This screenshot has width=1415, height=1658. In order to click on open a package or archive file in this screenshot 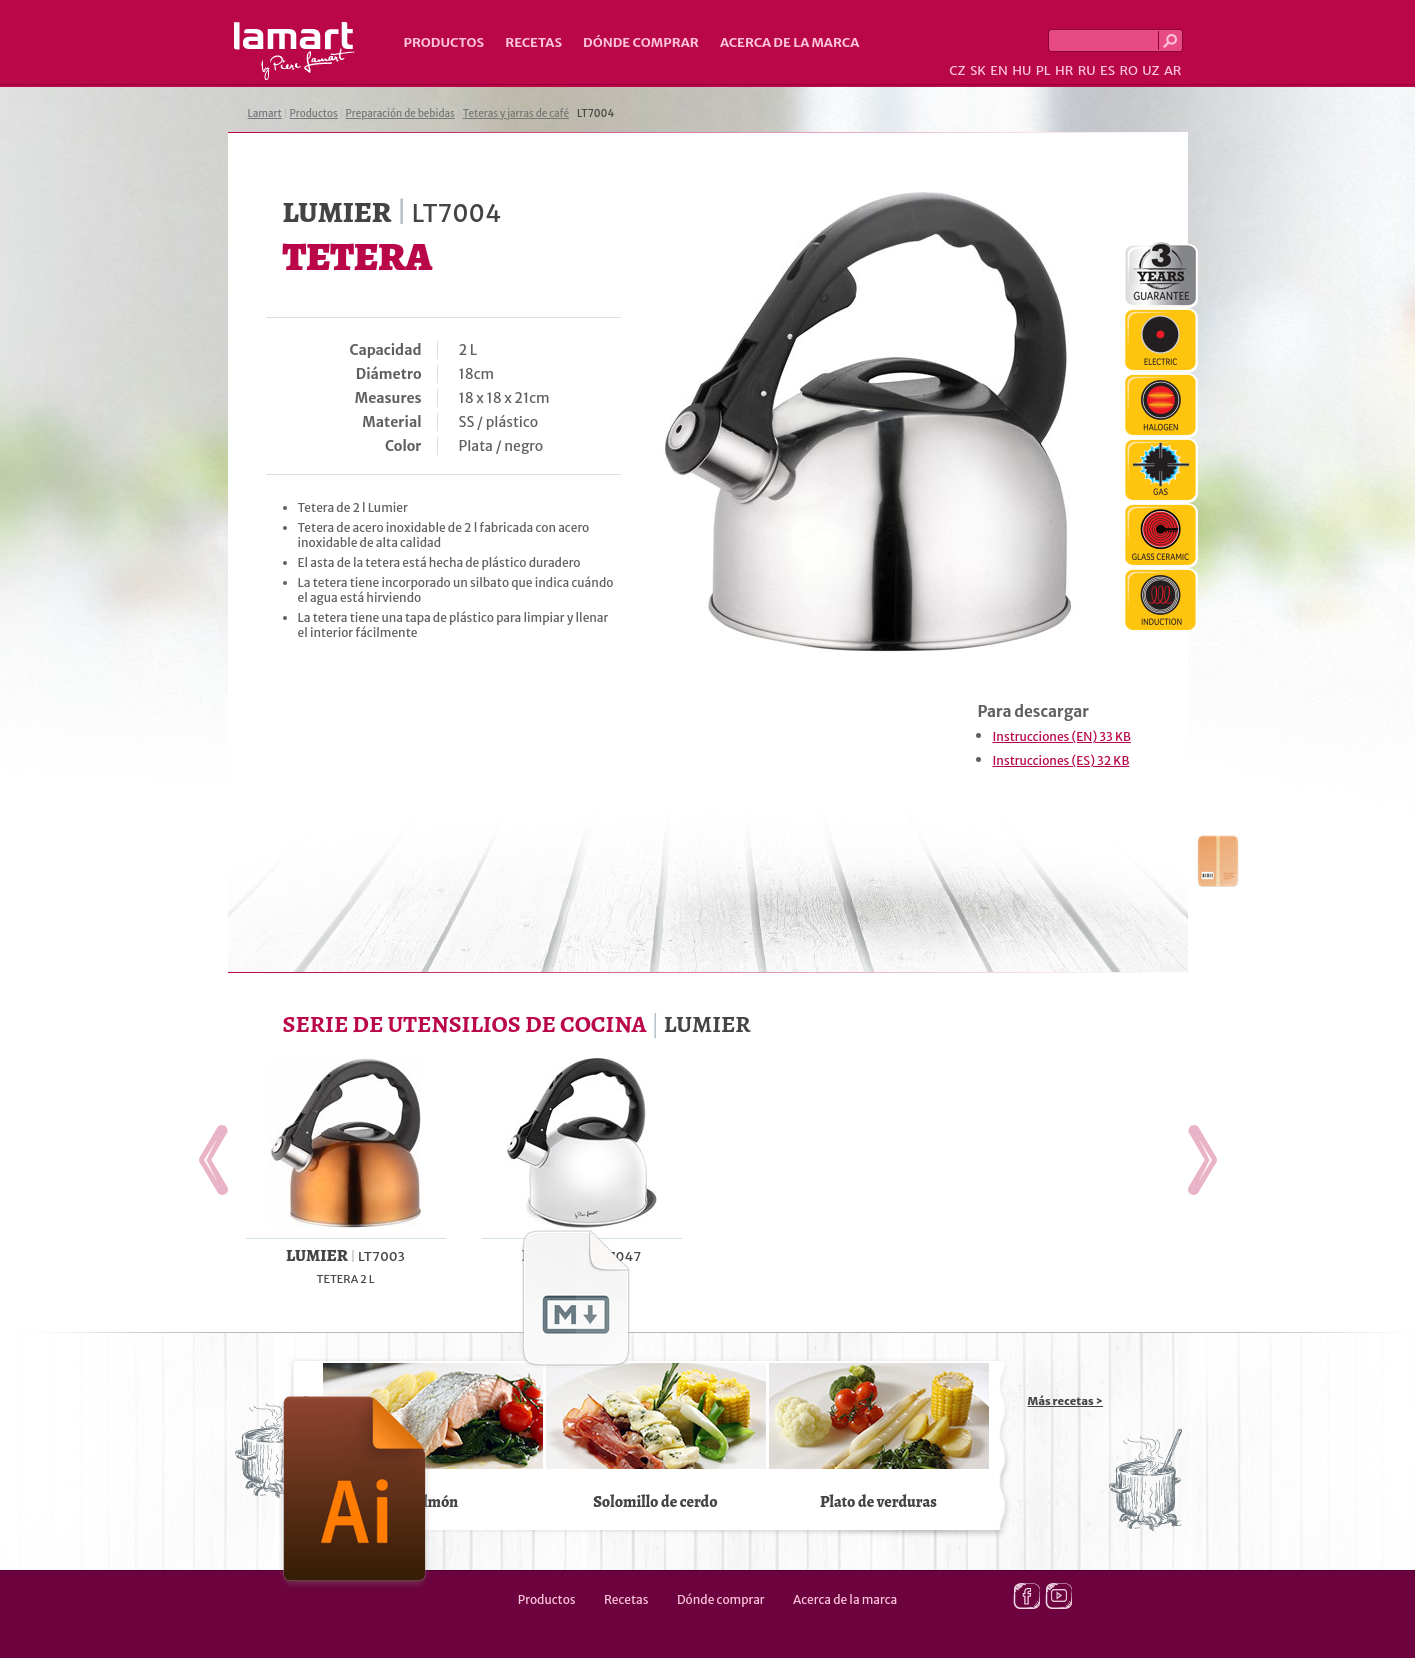, I will do `click(1218, 861)`.